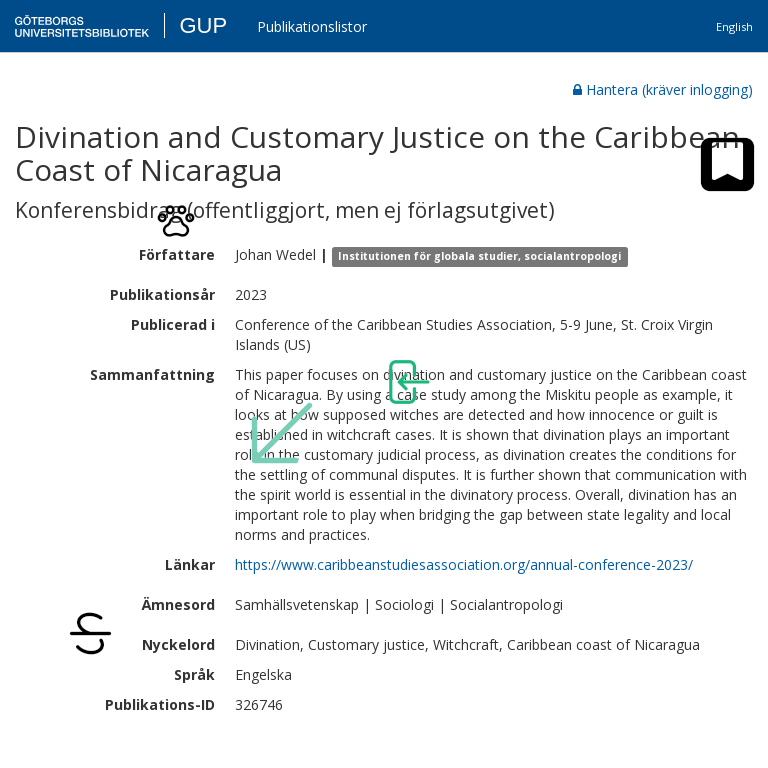  Describe the element at coordinates (176, 221) in the screenshot. I see `access pet-related features or settings` at that location.